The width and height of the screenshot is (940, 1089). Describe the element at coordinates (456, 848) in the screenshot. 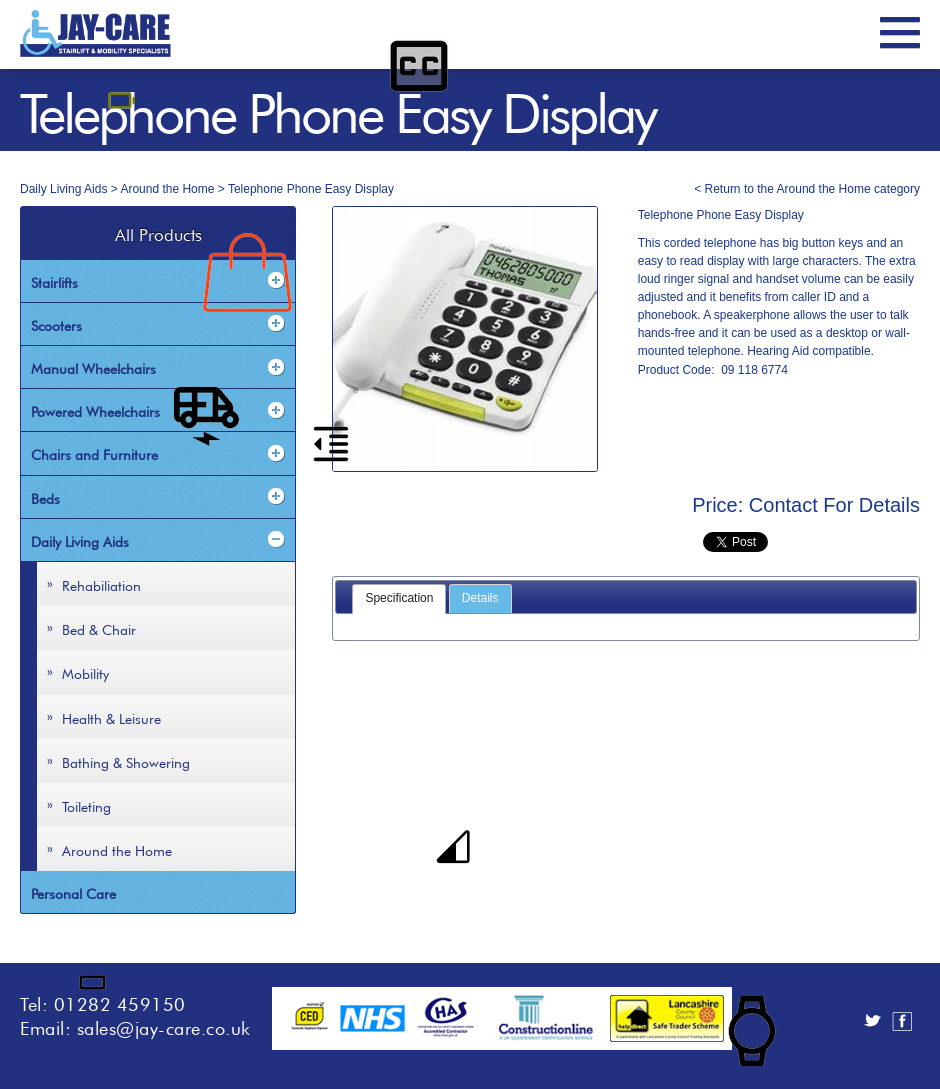

I see `indicates medium cellular signal strength` at that location.